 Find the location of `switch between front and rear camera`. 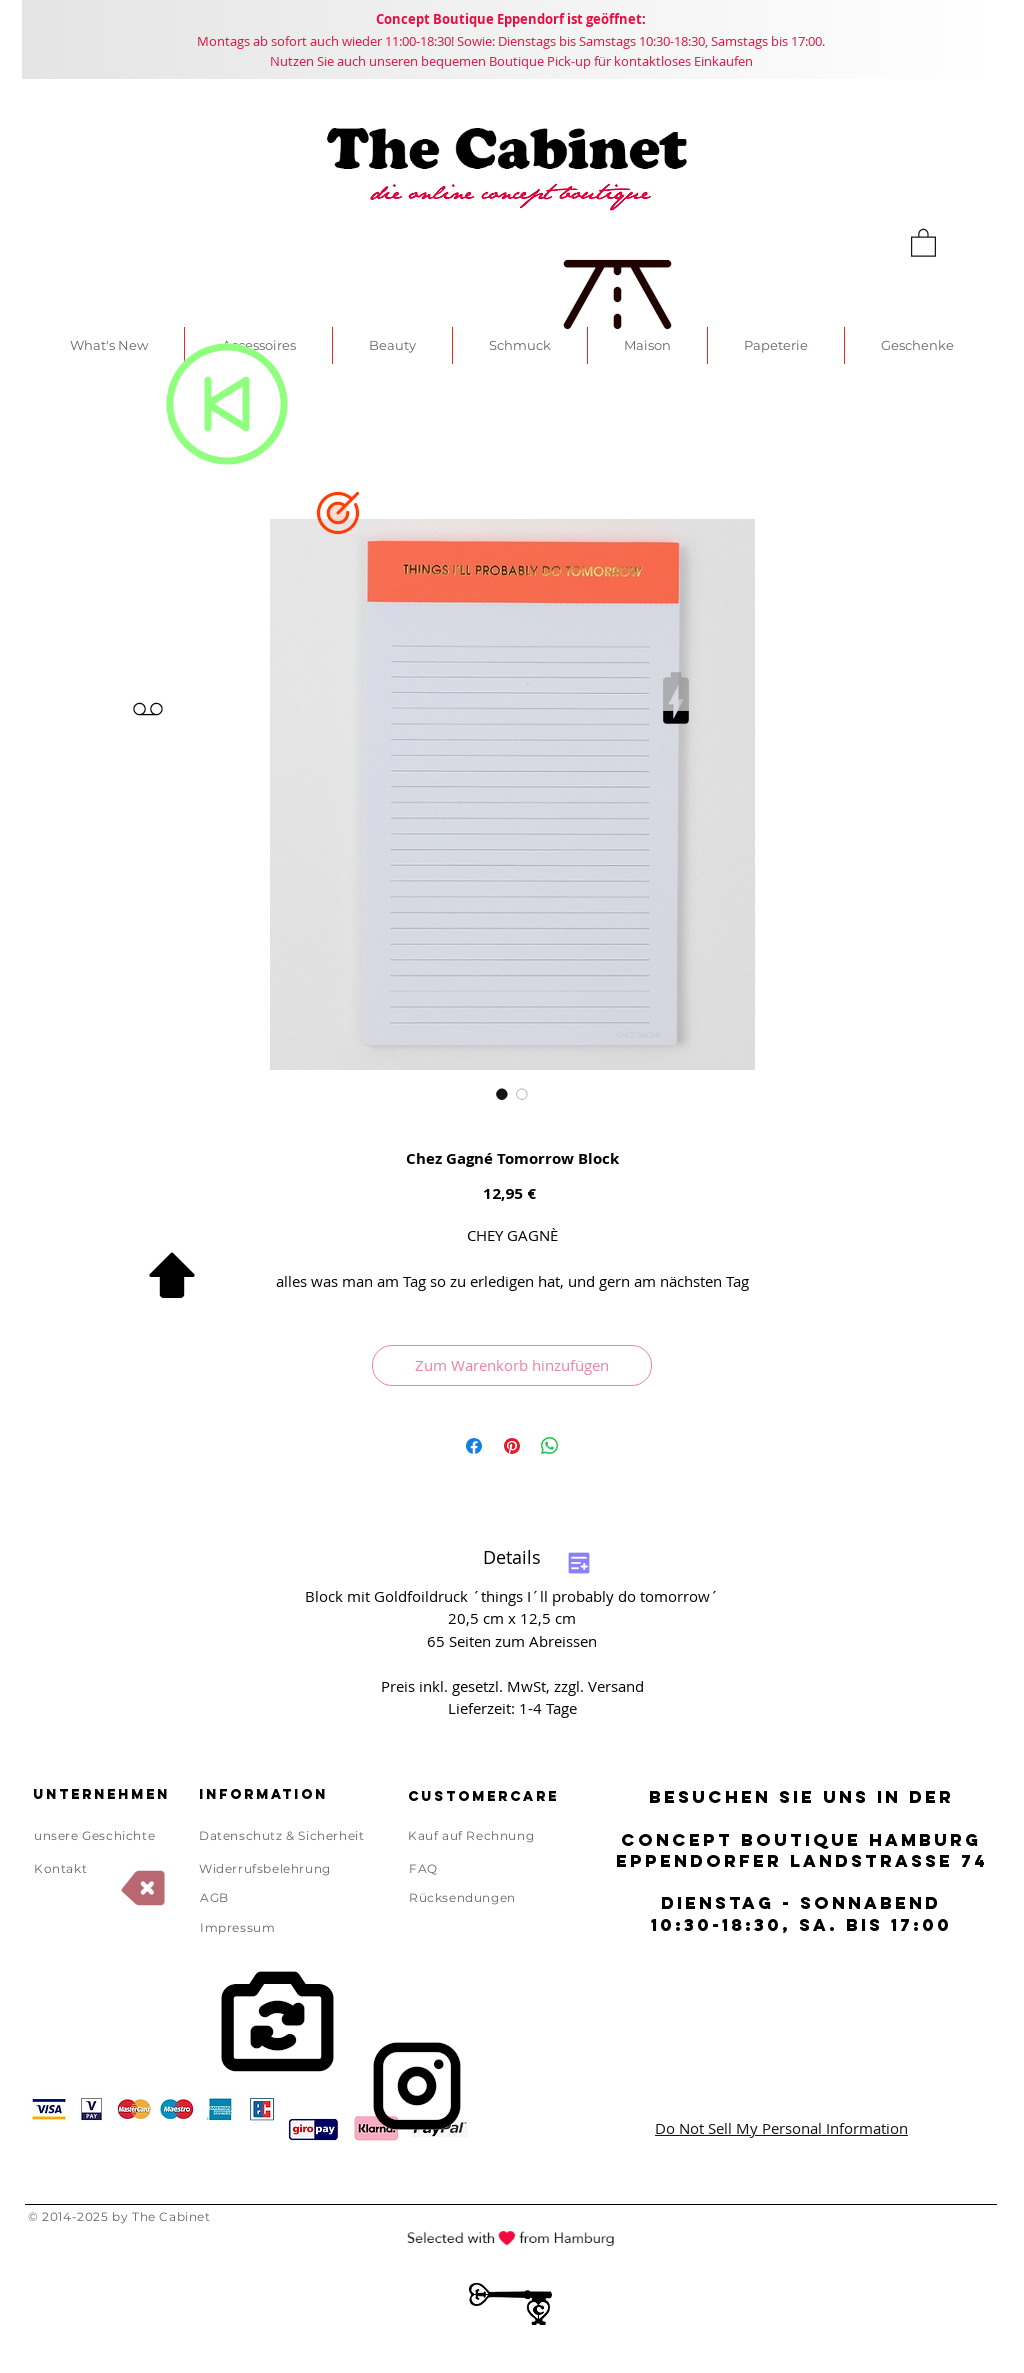

switch between front and rear camera is located at coordinates (277, 2023).